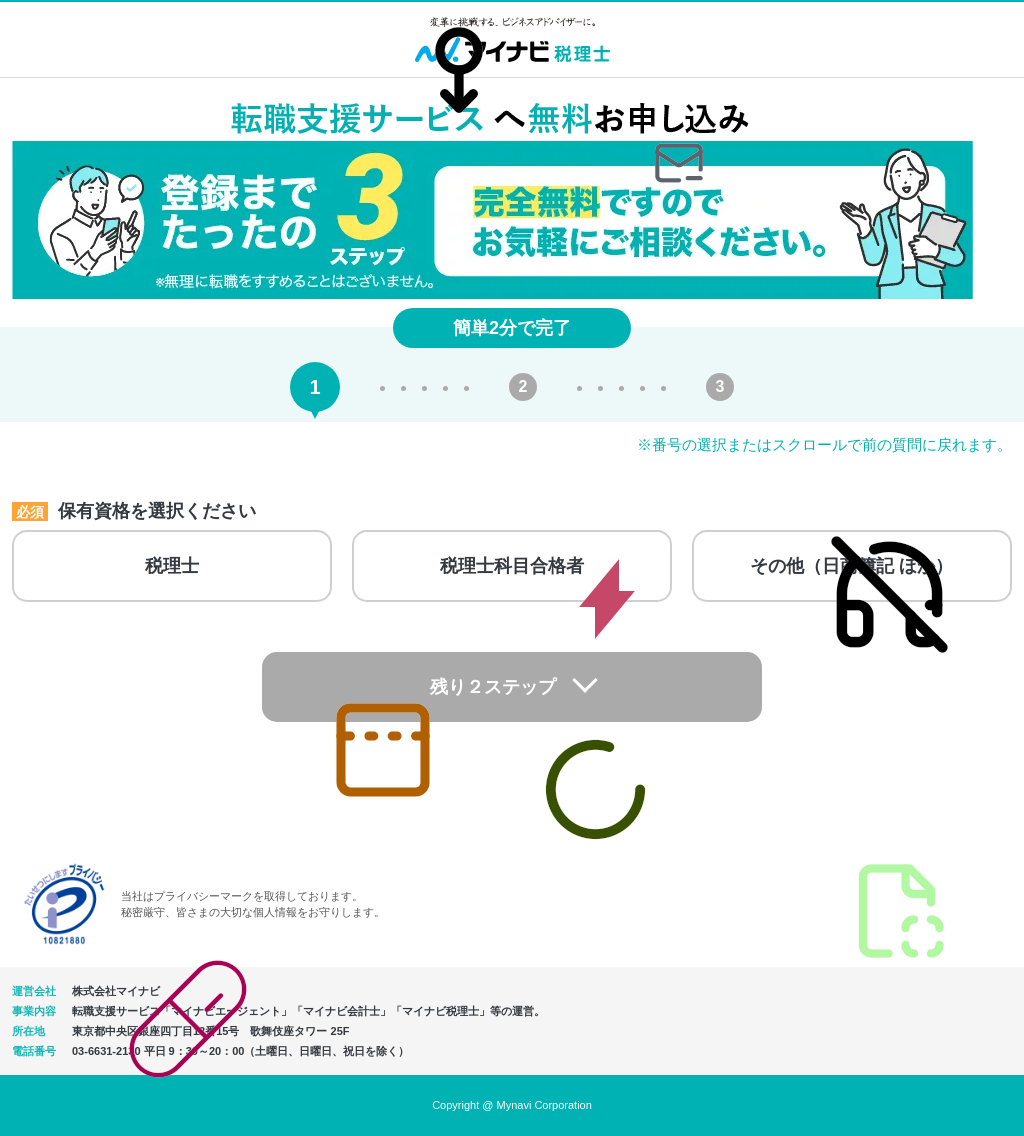 This screenshot has height=1136, width=1024. Describe the element at coordinates (595, 789) in the screenshot. I see `loading content in progress` at that location.